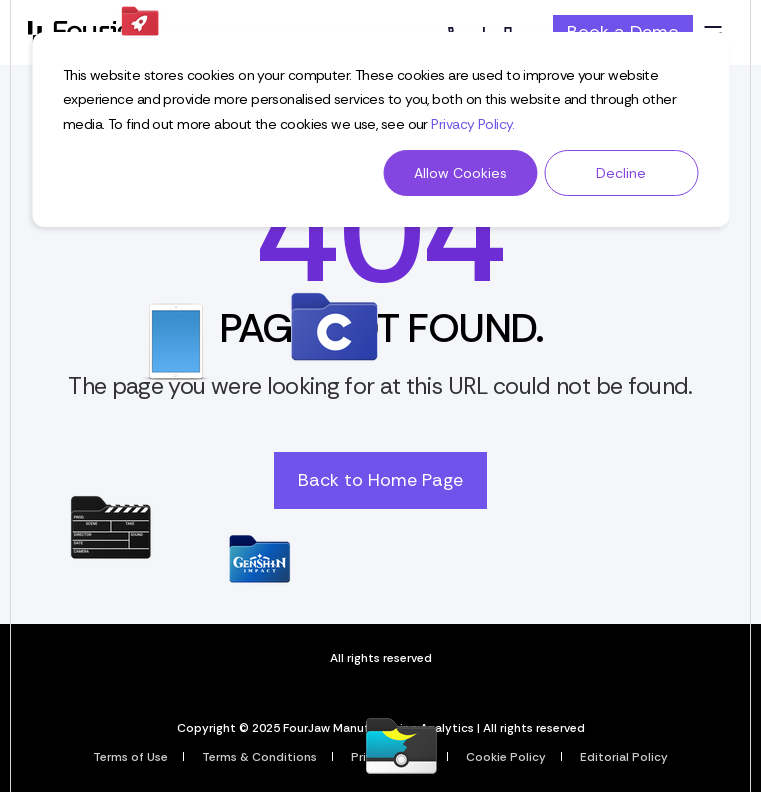 This screenshot has width=761, height=792. What do you see at coordinates (259, 560) in the screenshot?
I see `open genshin impact game files folder` at bounding box center [259, 560].